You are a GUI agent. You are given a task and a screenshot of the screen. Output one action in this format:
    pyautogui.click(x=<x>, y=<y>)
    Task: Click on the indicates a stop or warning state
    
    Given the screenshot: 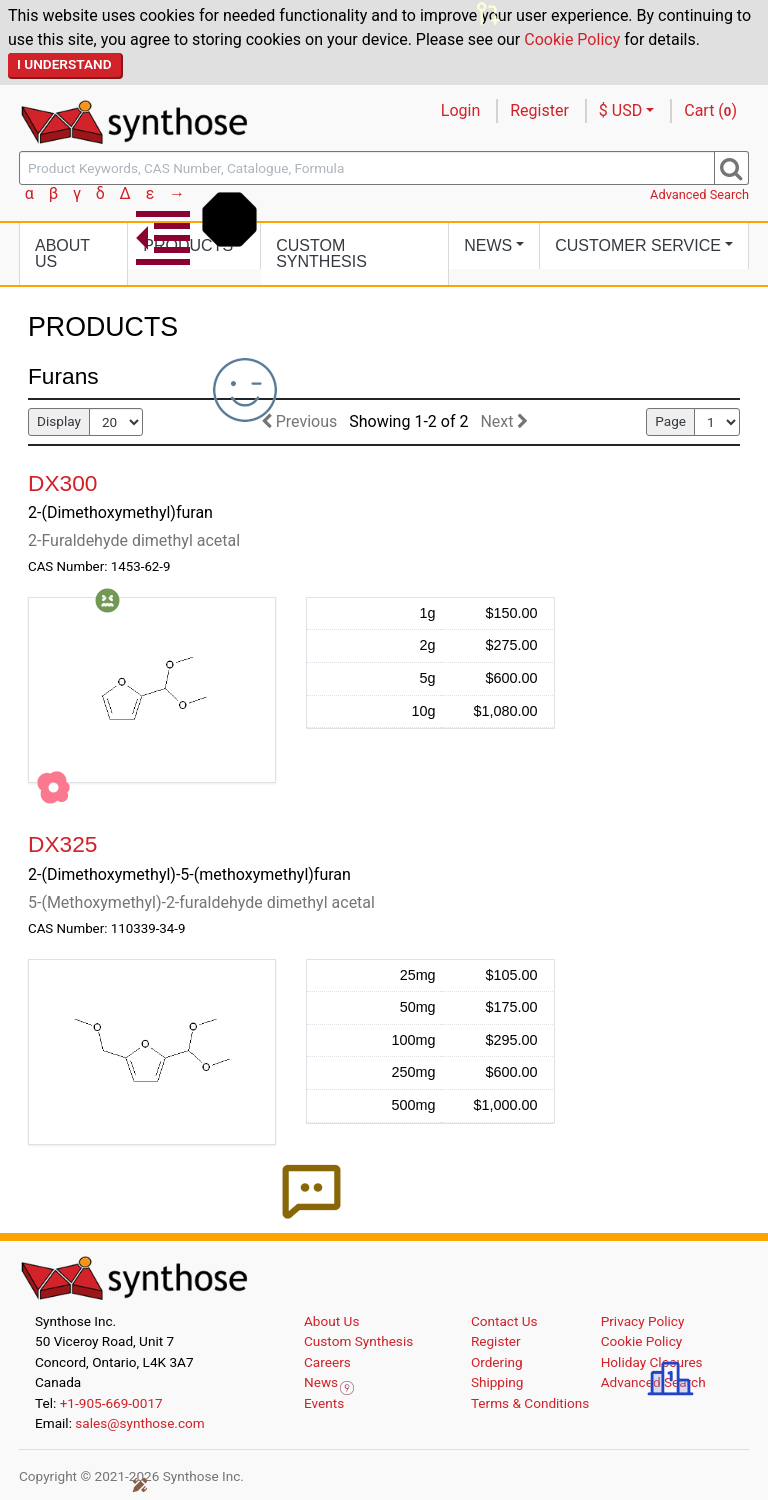 What is the action you would take?
    pyautogui.click(x=229, y=219)
    